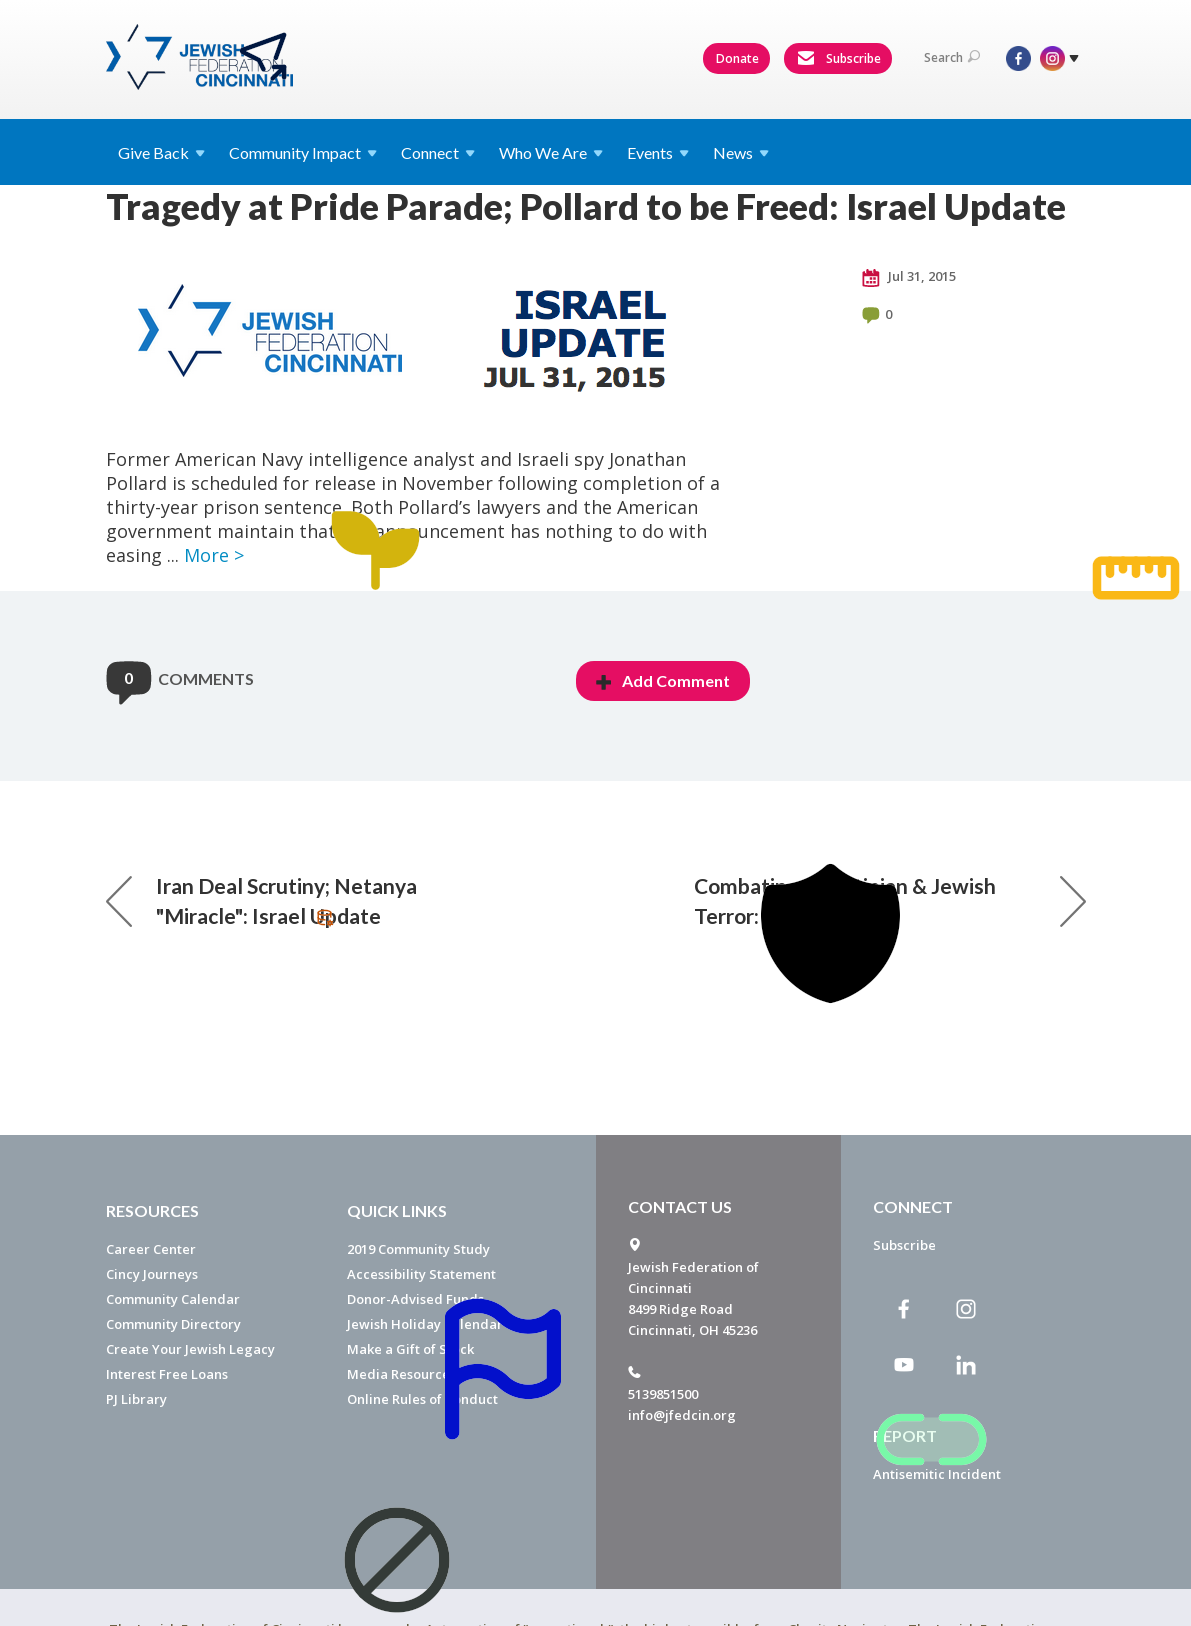  Describe the element at coordinates (830, 933) in the screenshot. I see `access security settings` at that location.